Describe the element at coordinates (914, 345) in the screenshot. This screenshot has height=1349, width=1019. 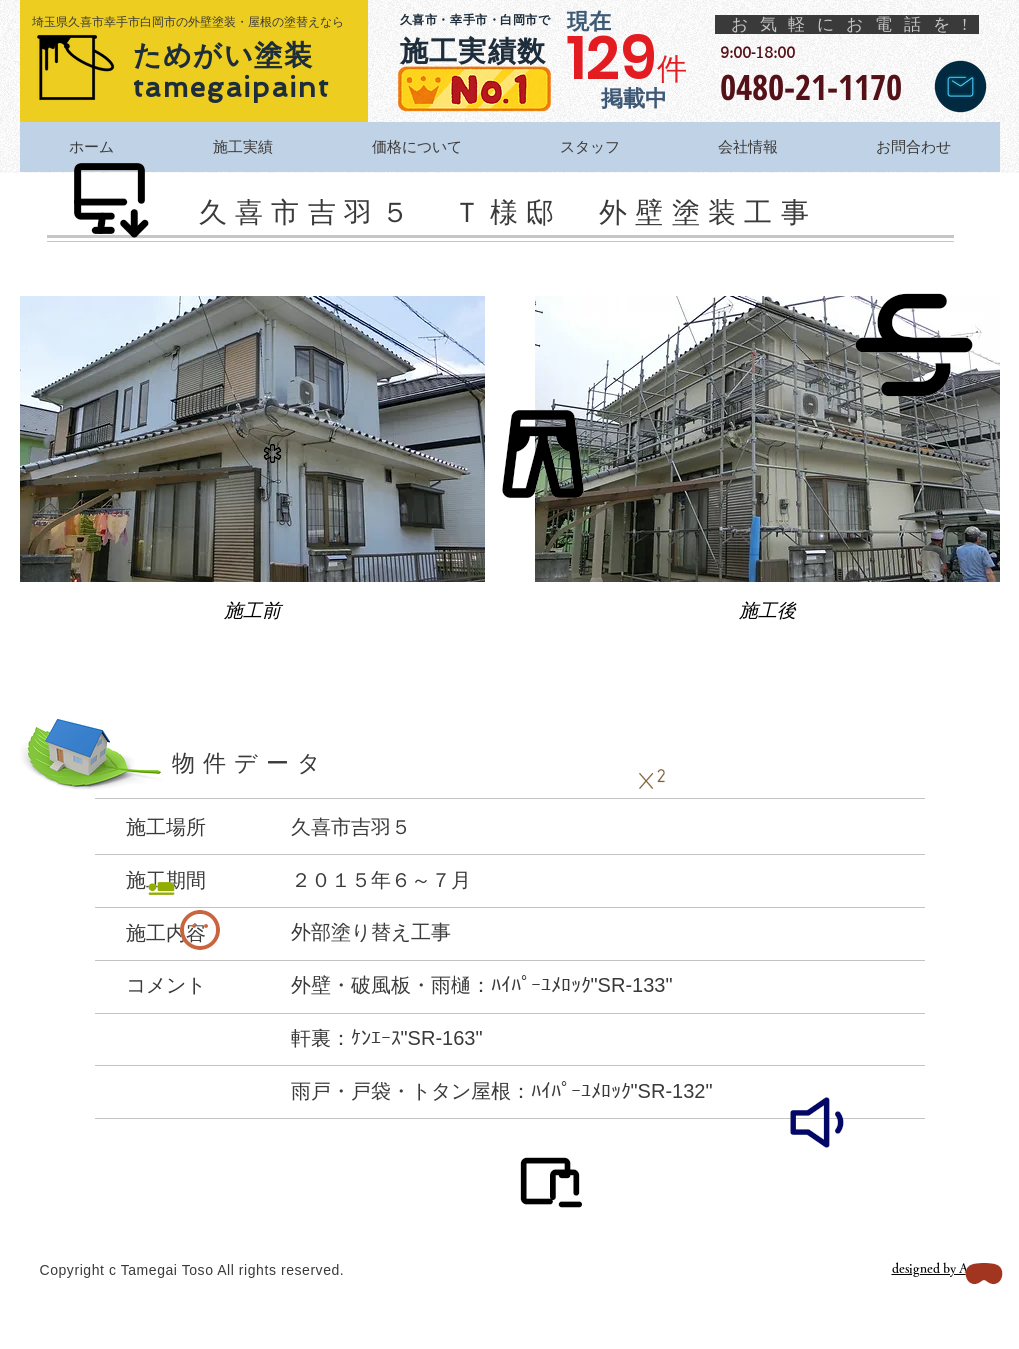
I see `apply strikethrough formatting to selected text` at that location.